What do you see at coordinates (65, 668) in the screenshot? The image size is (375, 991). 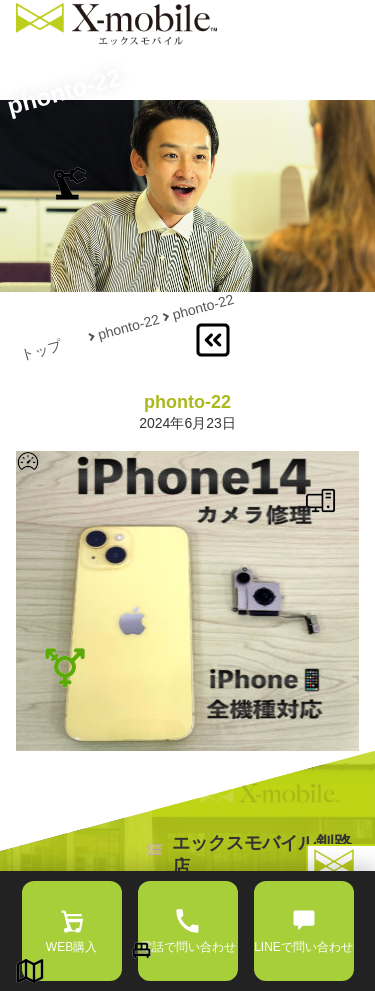 I see `indicates transgender or gender-diverse identity` at bounding box center [65, 668].